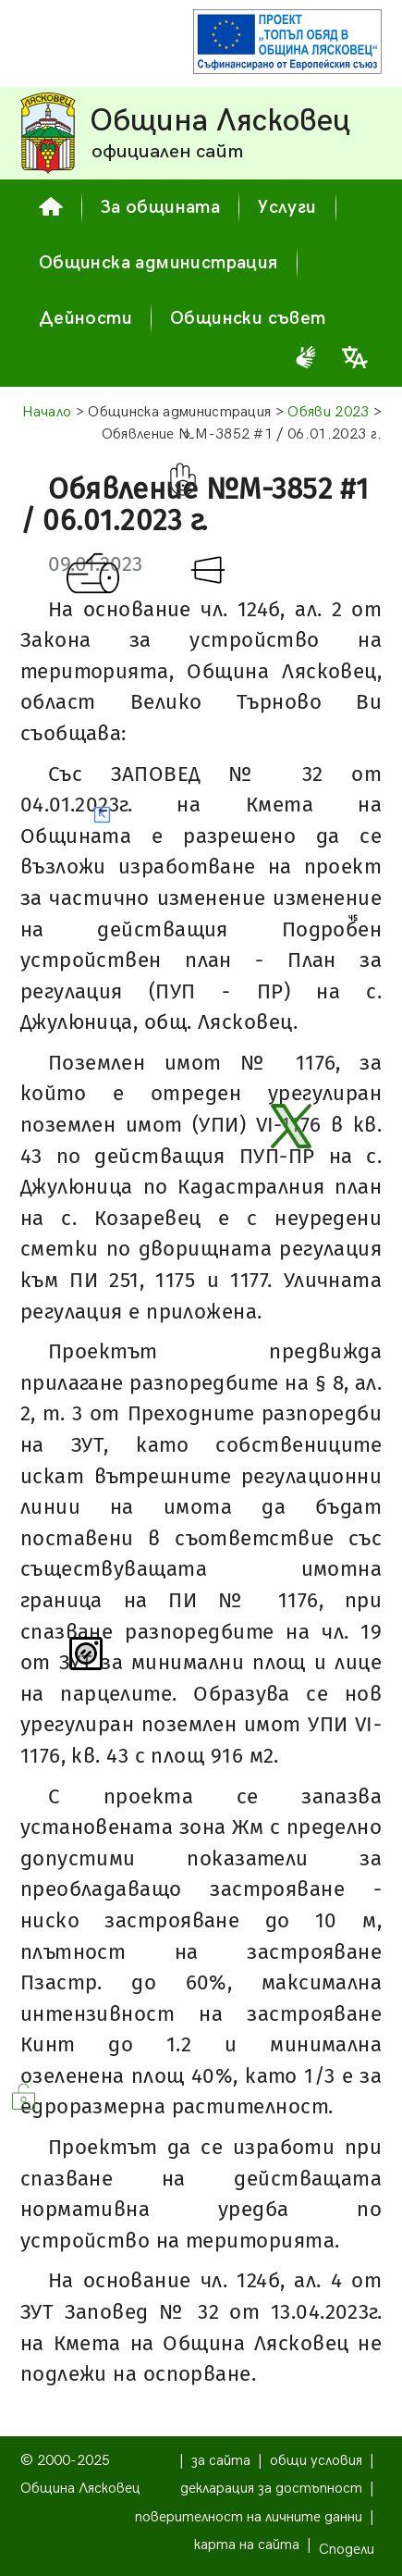 This screenshot has height=2576, width=402. What do you see at coordinates (353, 918) in the screenshot?
I see `indicates item number 45 in a list or sequence` at bounding box center [353, 918].